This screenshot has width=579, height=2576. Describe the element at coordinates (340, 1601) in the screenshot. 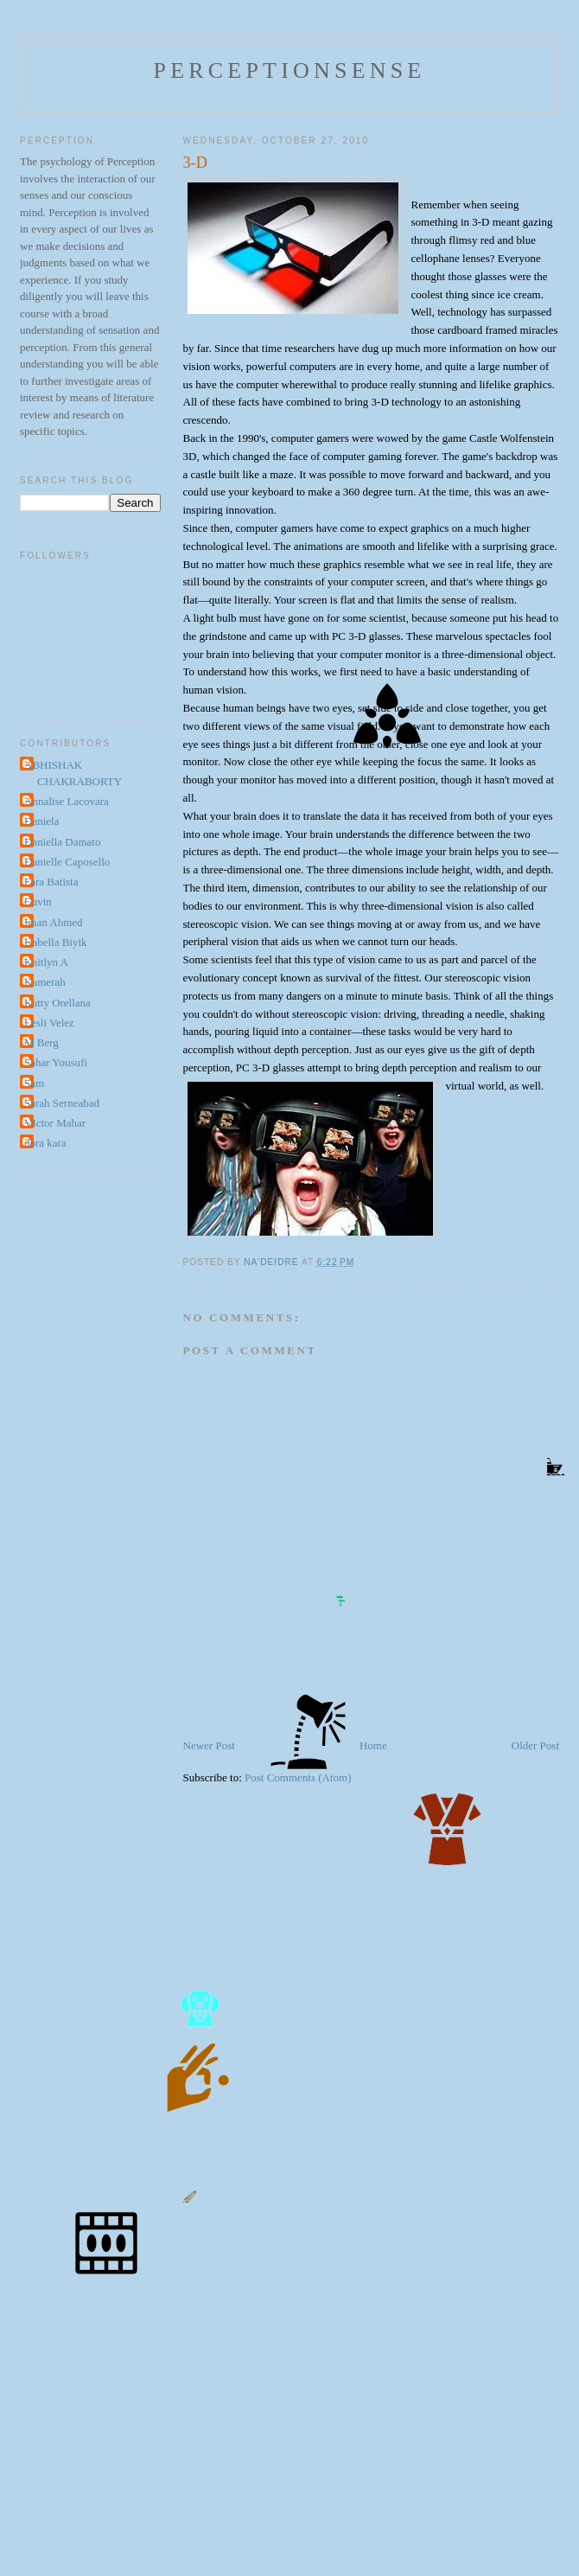

I see `navigate to different game areas or levels` at that location.